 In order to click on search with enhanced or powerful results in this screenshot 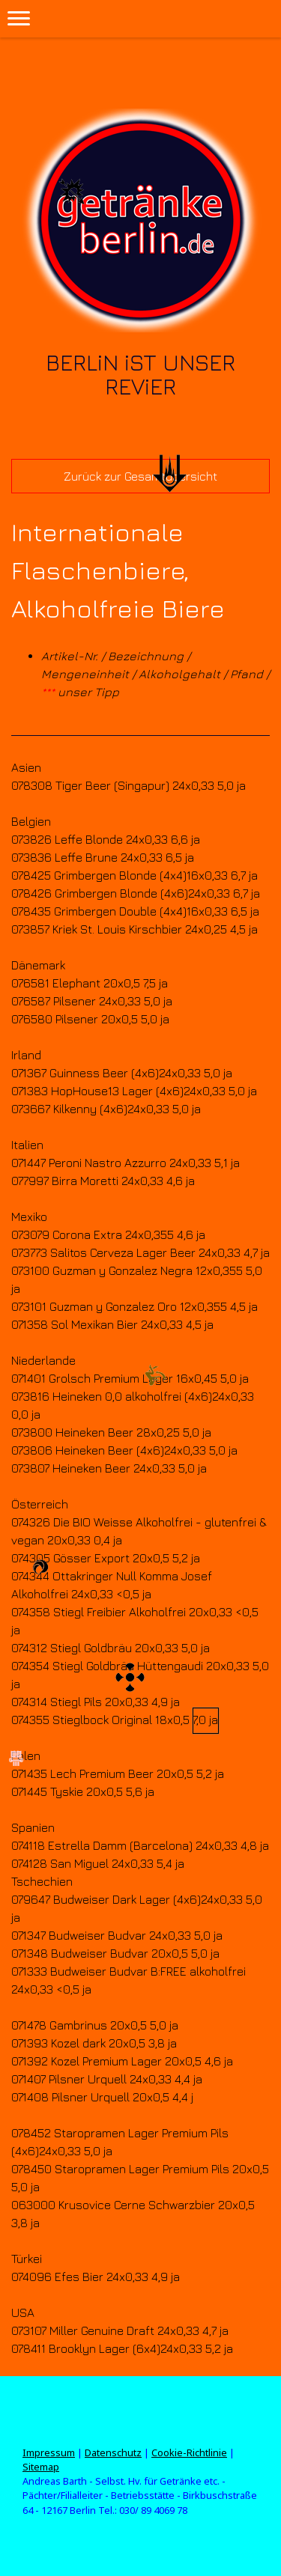, I will do `click(71, 191)`.